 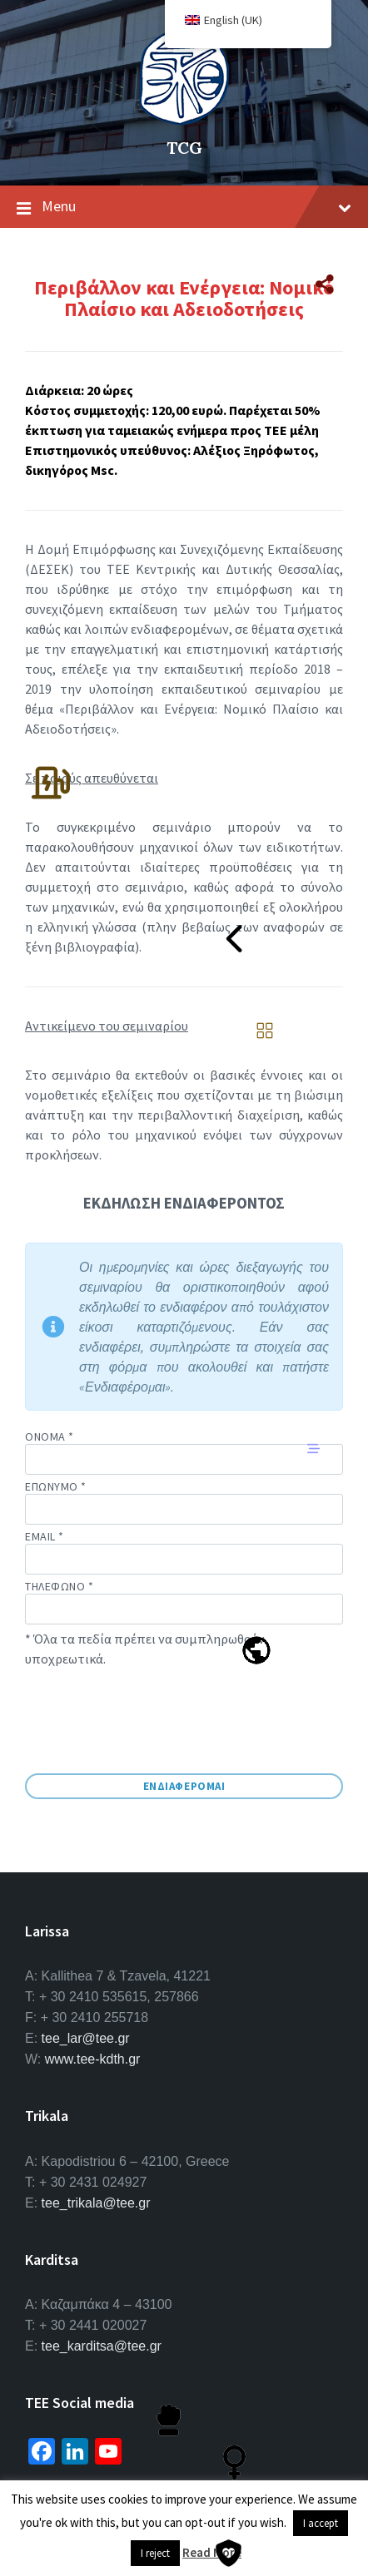 What do you see at coordinates (236, 938) in the screenshot?
I see `go back to the previous screen` at bounding box center [236, 938].